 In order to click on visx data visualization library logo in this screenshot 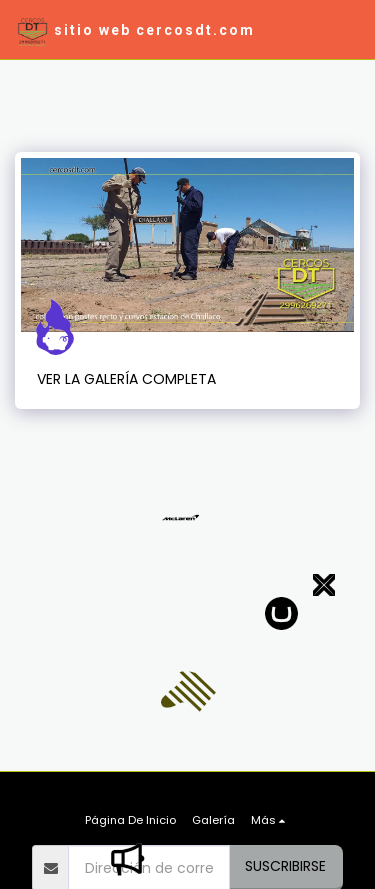, I will do `click(324, 585)`.